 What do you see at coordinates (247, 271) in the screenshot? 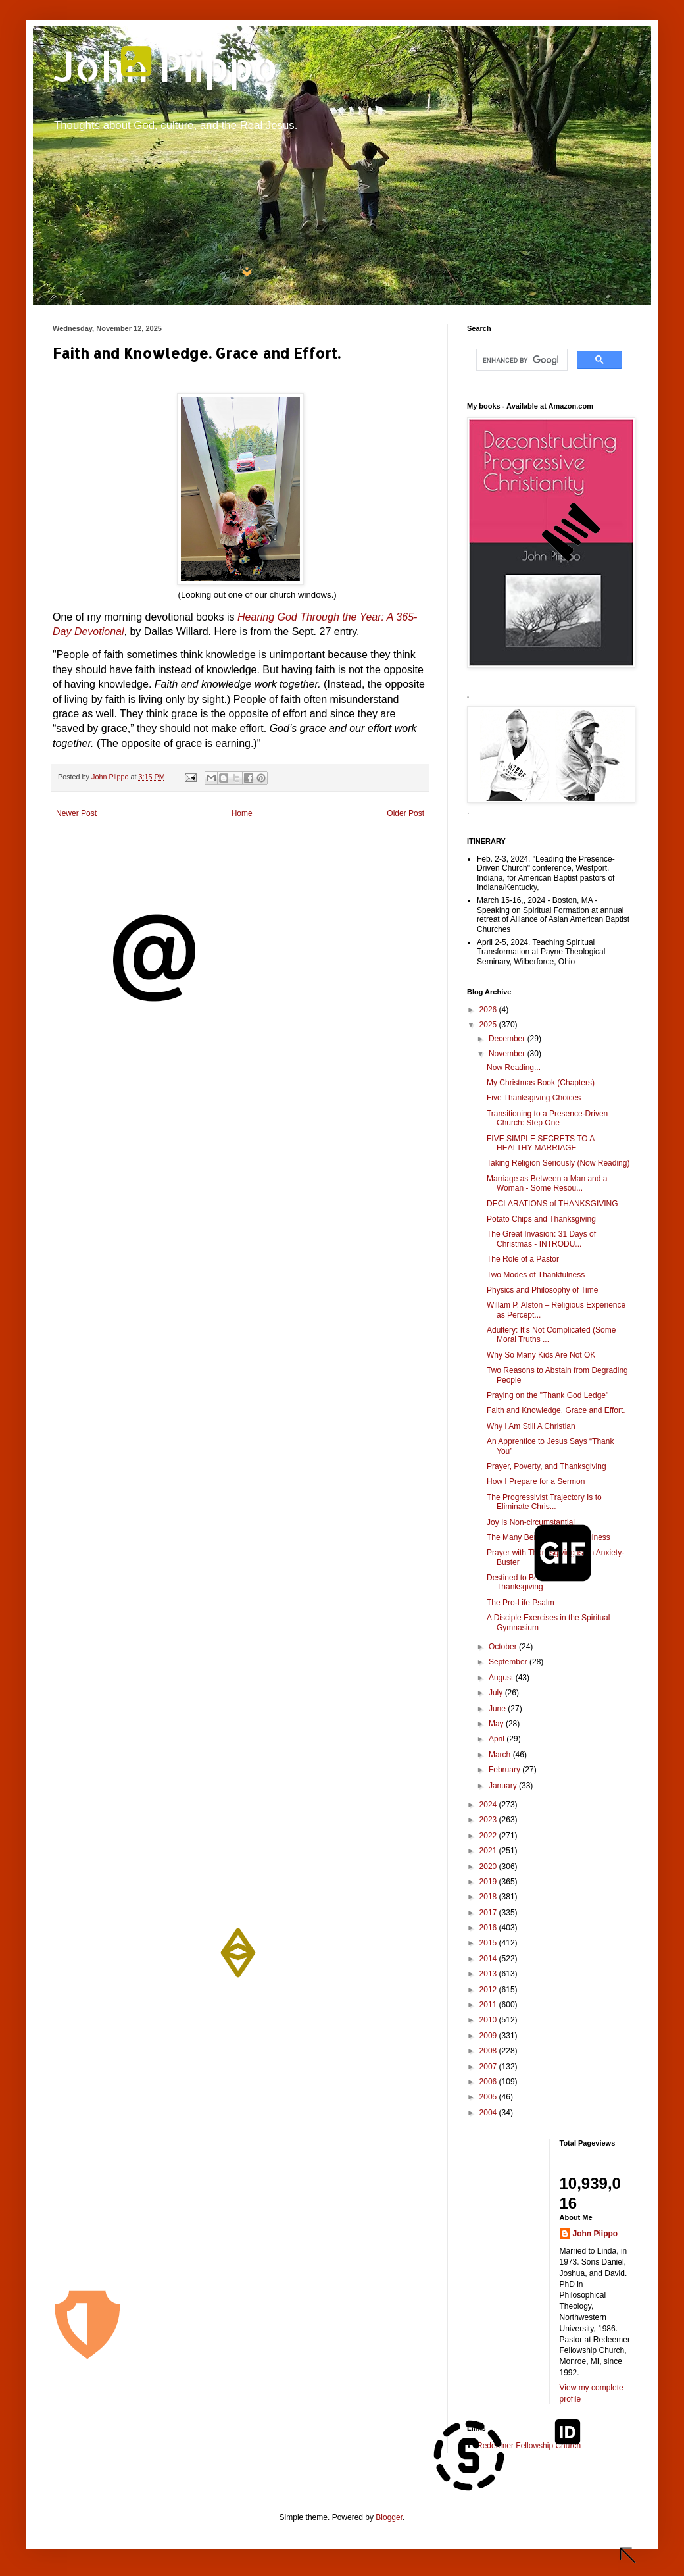
I see `discord hypesquad events badge` at bounding box center [247, 271].